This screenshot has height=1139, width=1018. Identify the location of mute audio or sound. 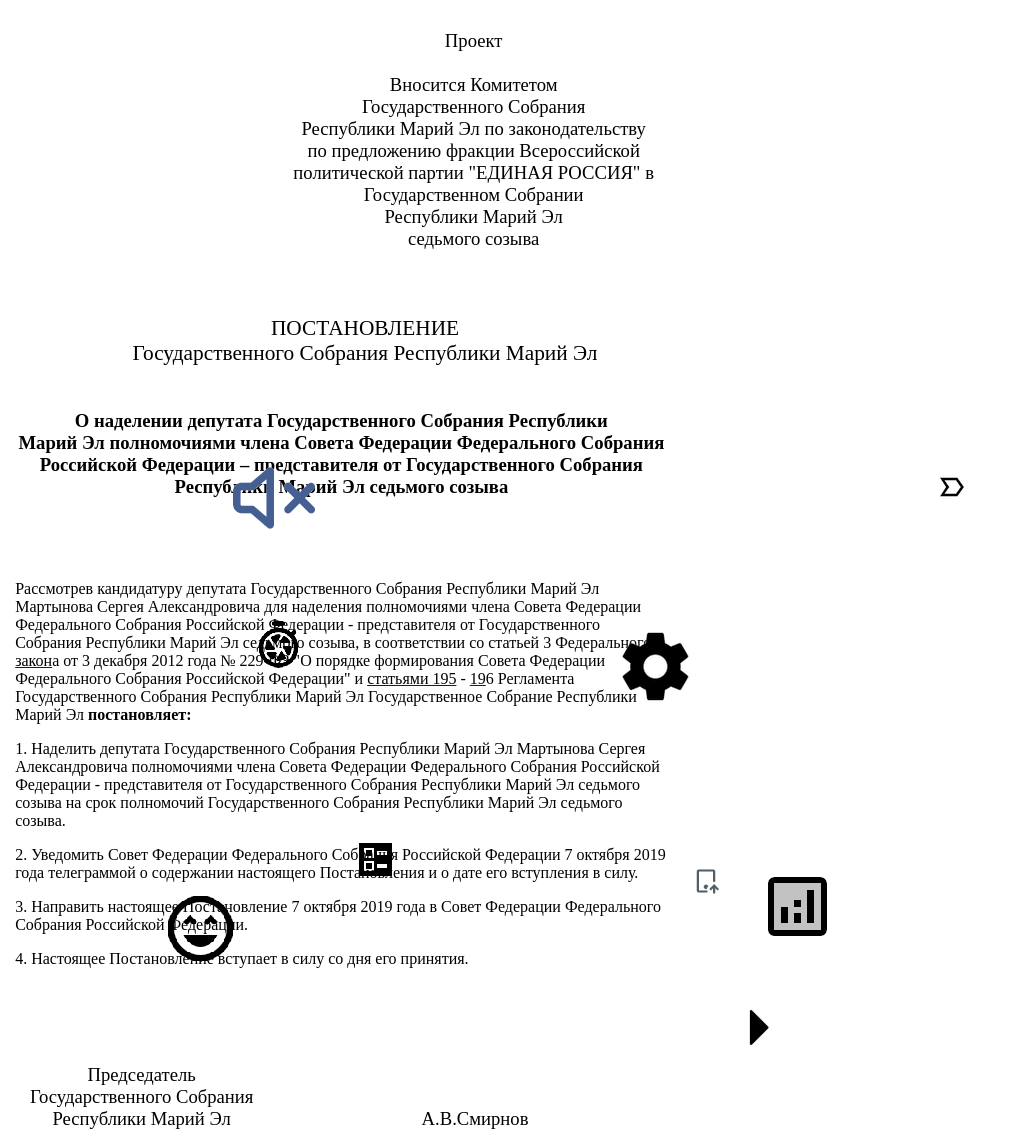
(274, 498).